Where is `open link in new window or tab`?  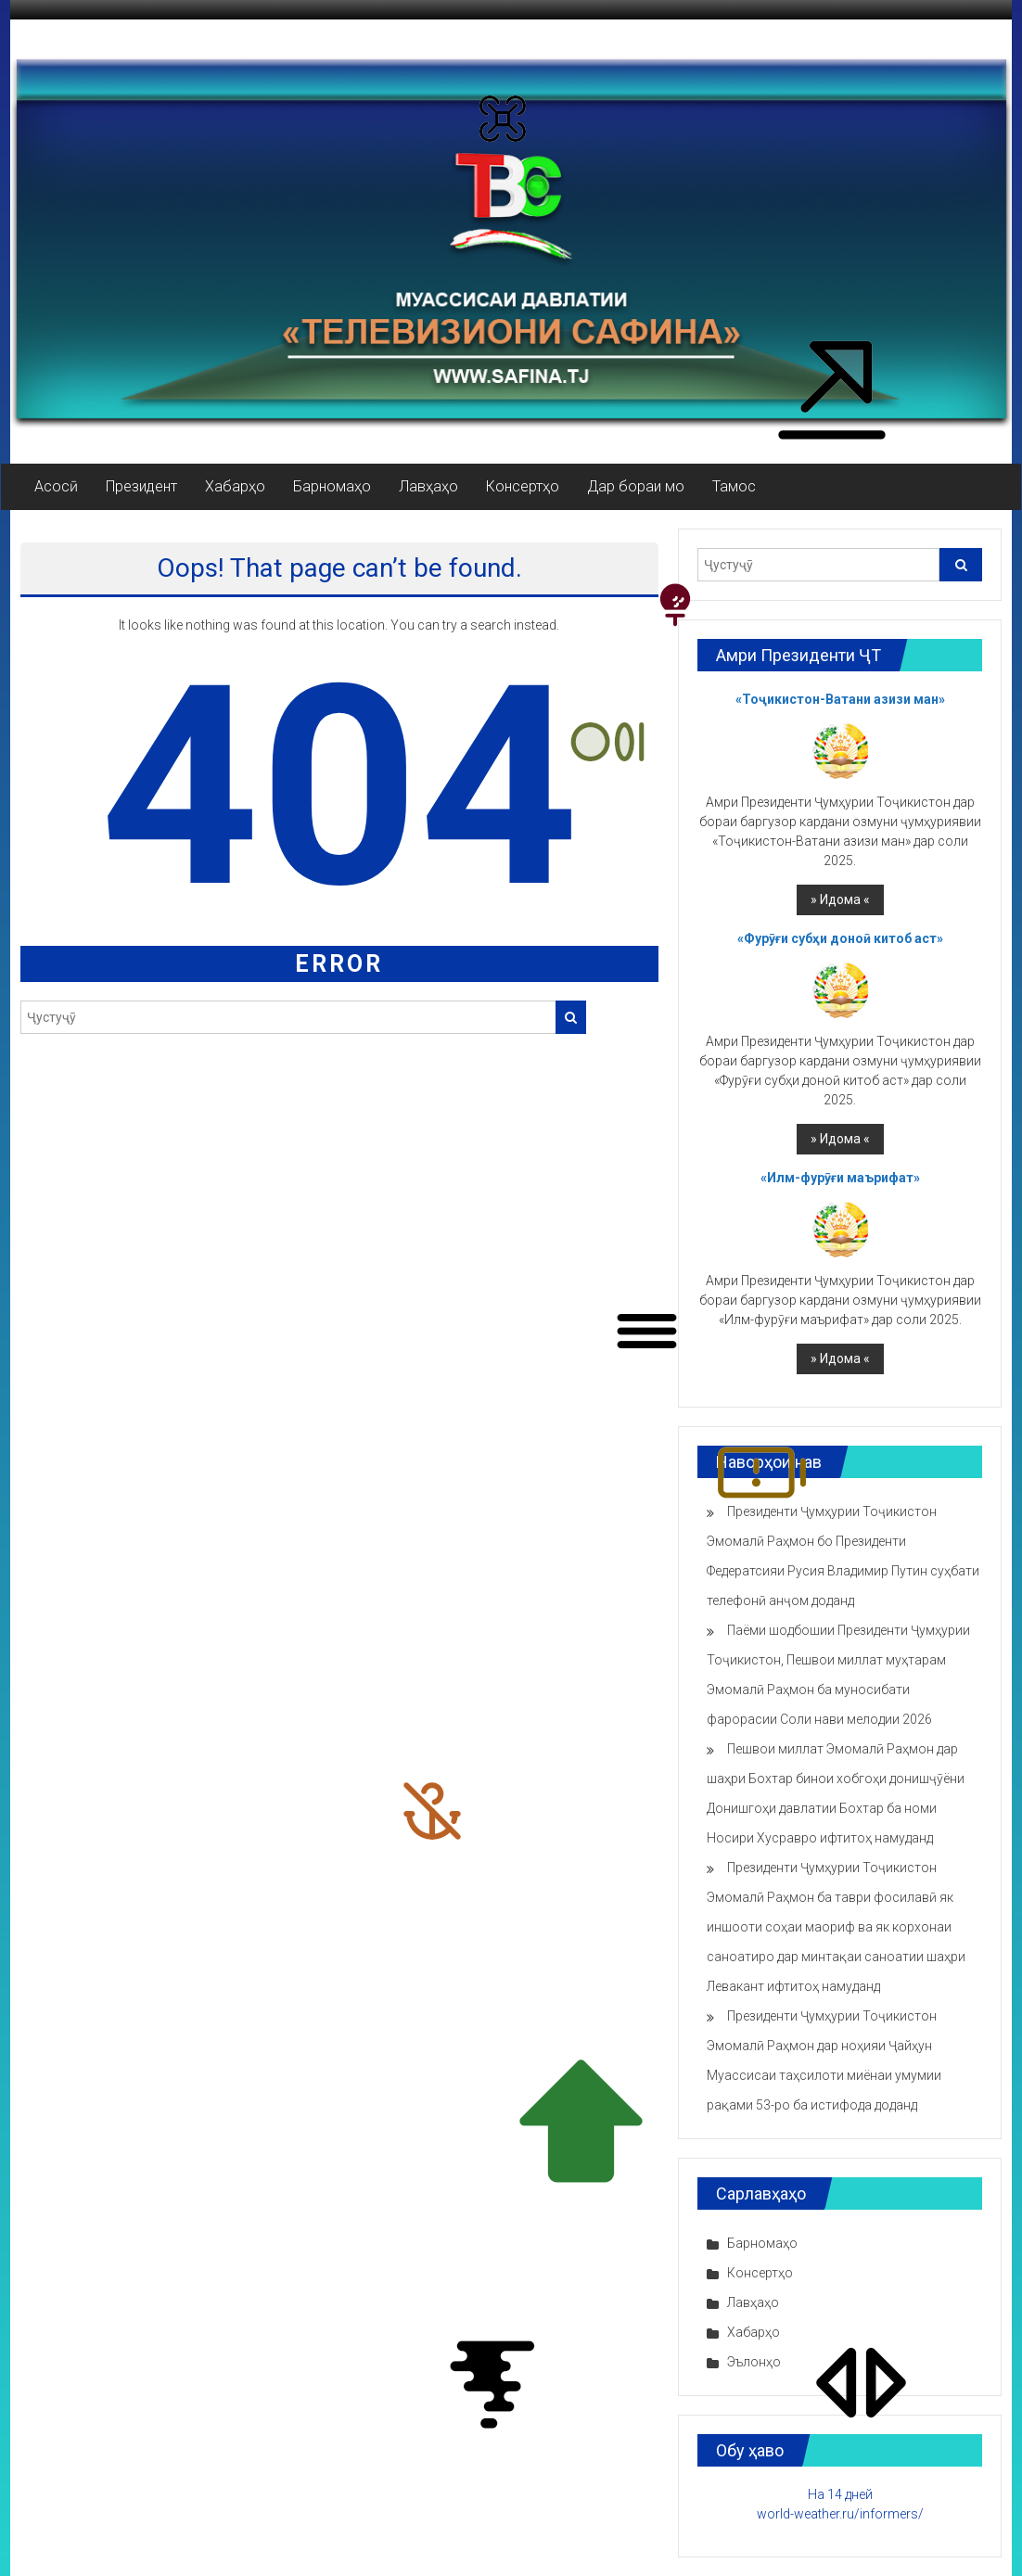 open link in new window or tab is located at coordinates (832, 386).